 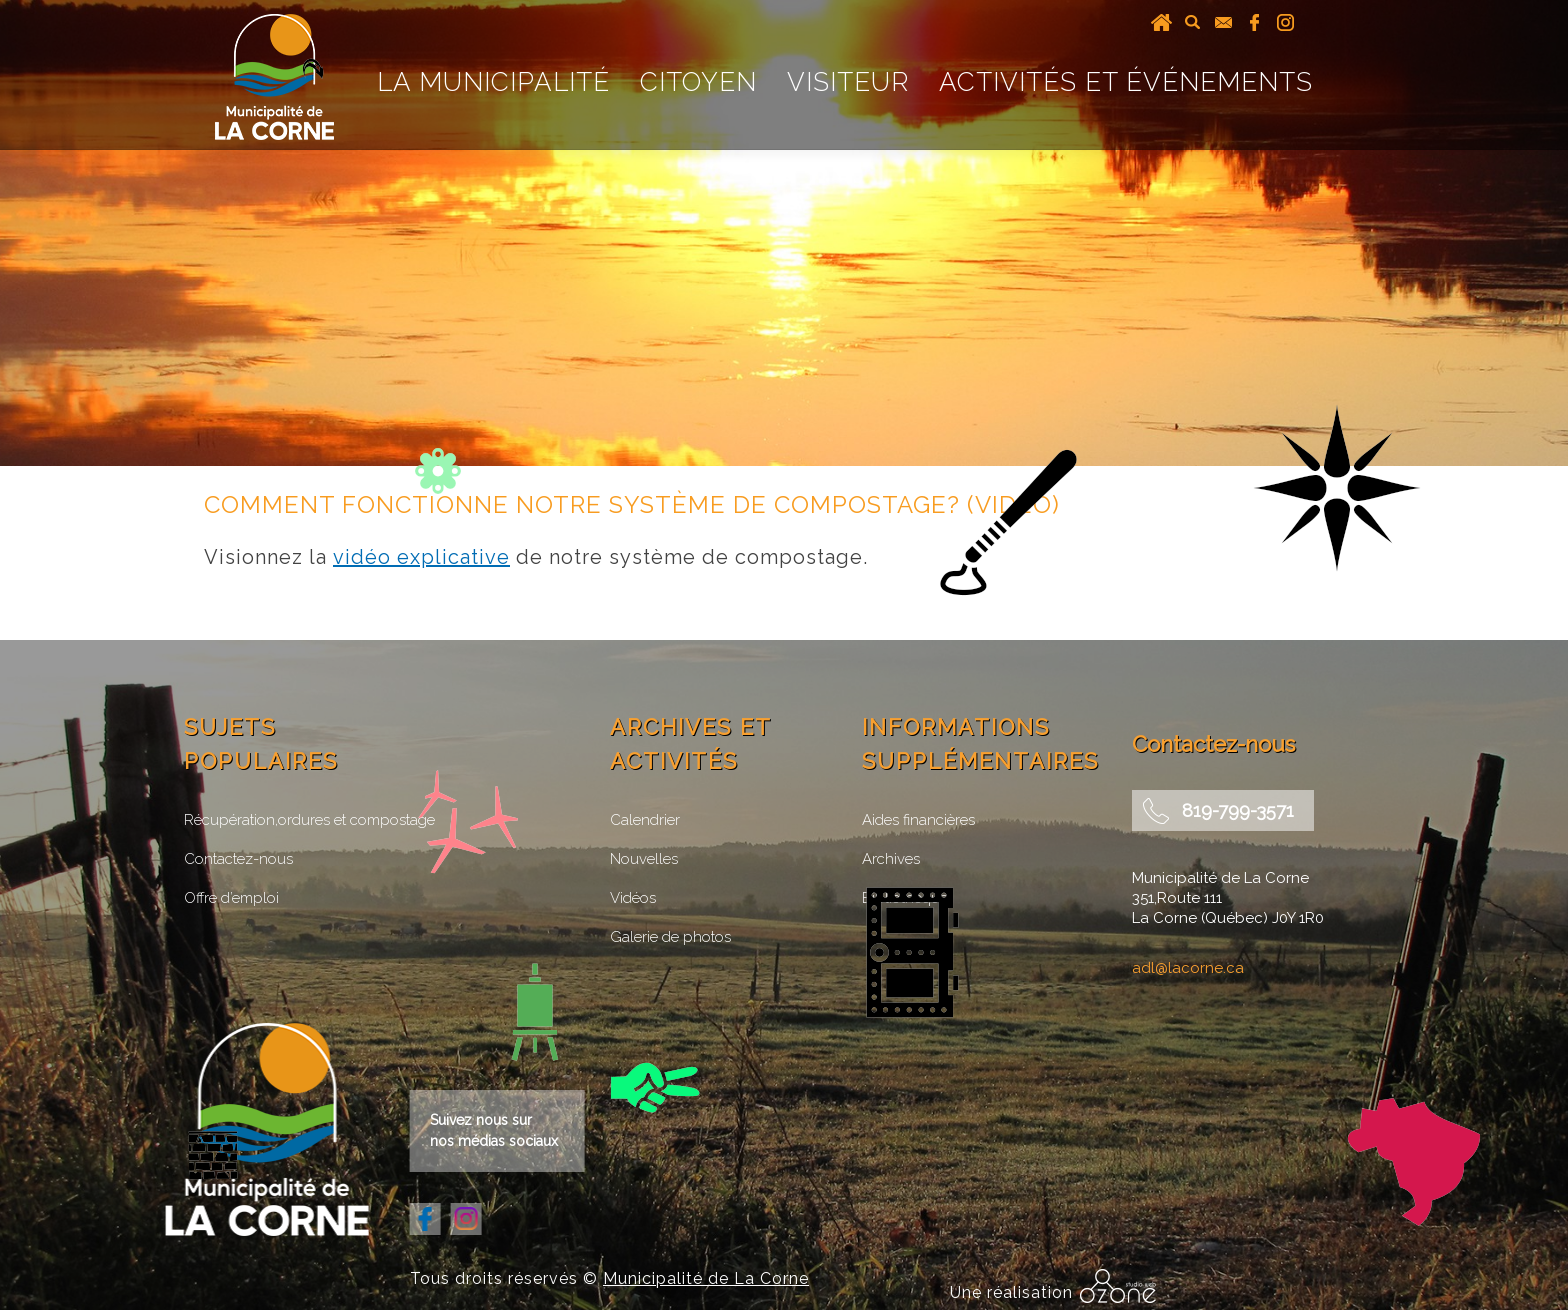 What do you see at coordinates (1414, 1162) in the screenshot?
I see `select brazil as your country or region` at bounding box center [1414, 1162].